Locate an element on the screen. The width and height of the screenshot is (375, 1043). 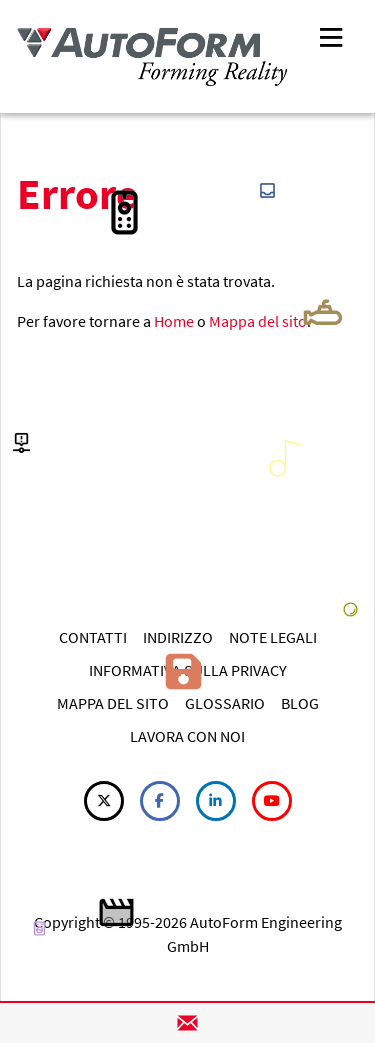
access movies or video content is located at coordinates (116, 912).